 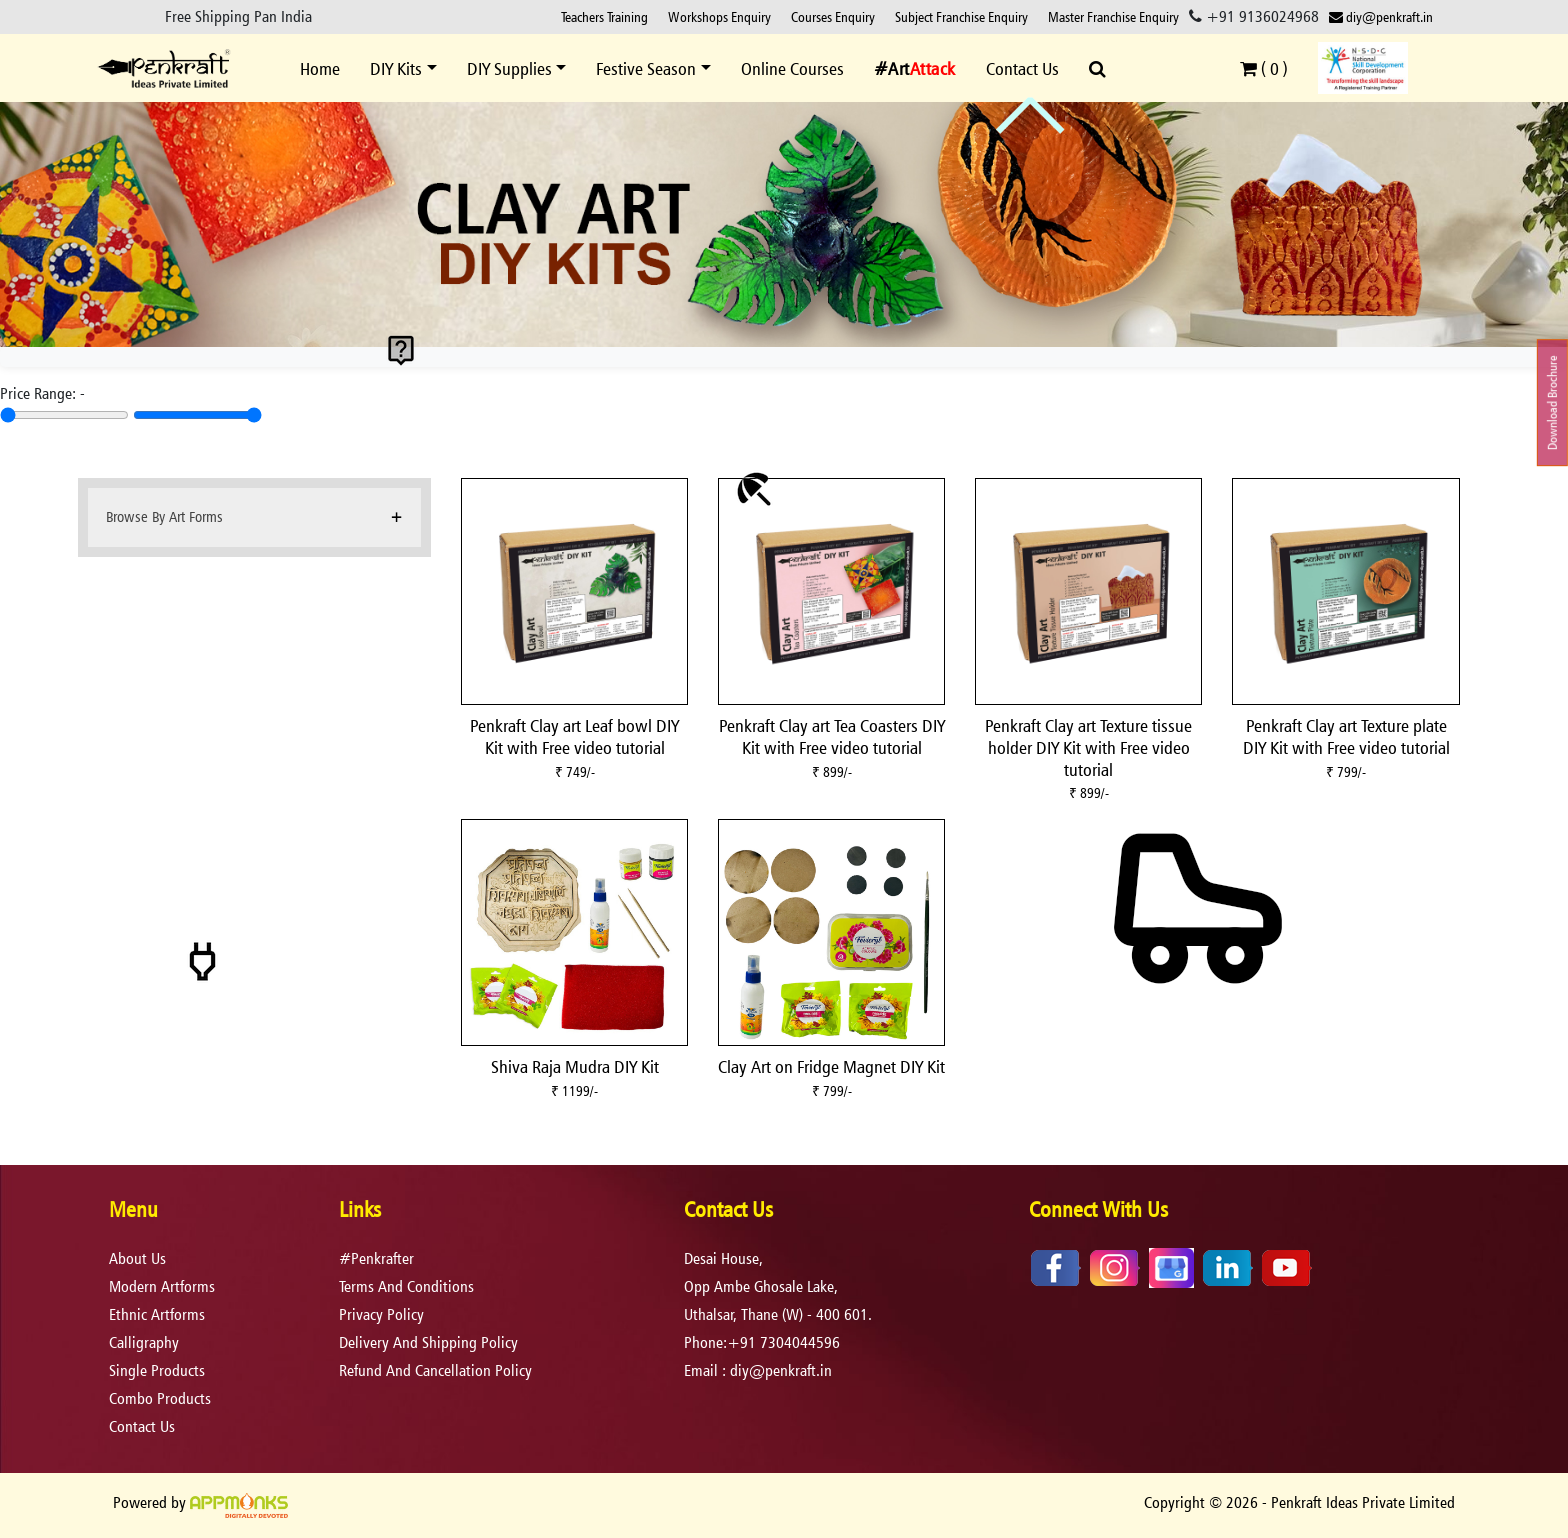 What do you see at coordinates (1030, 118) in the screenshot?
I see `collapse or minimize a section` at bounding box center [1030, 118].